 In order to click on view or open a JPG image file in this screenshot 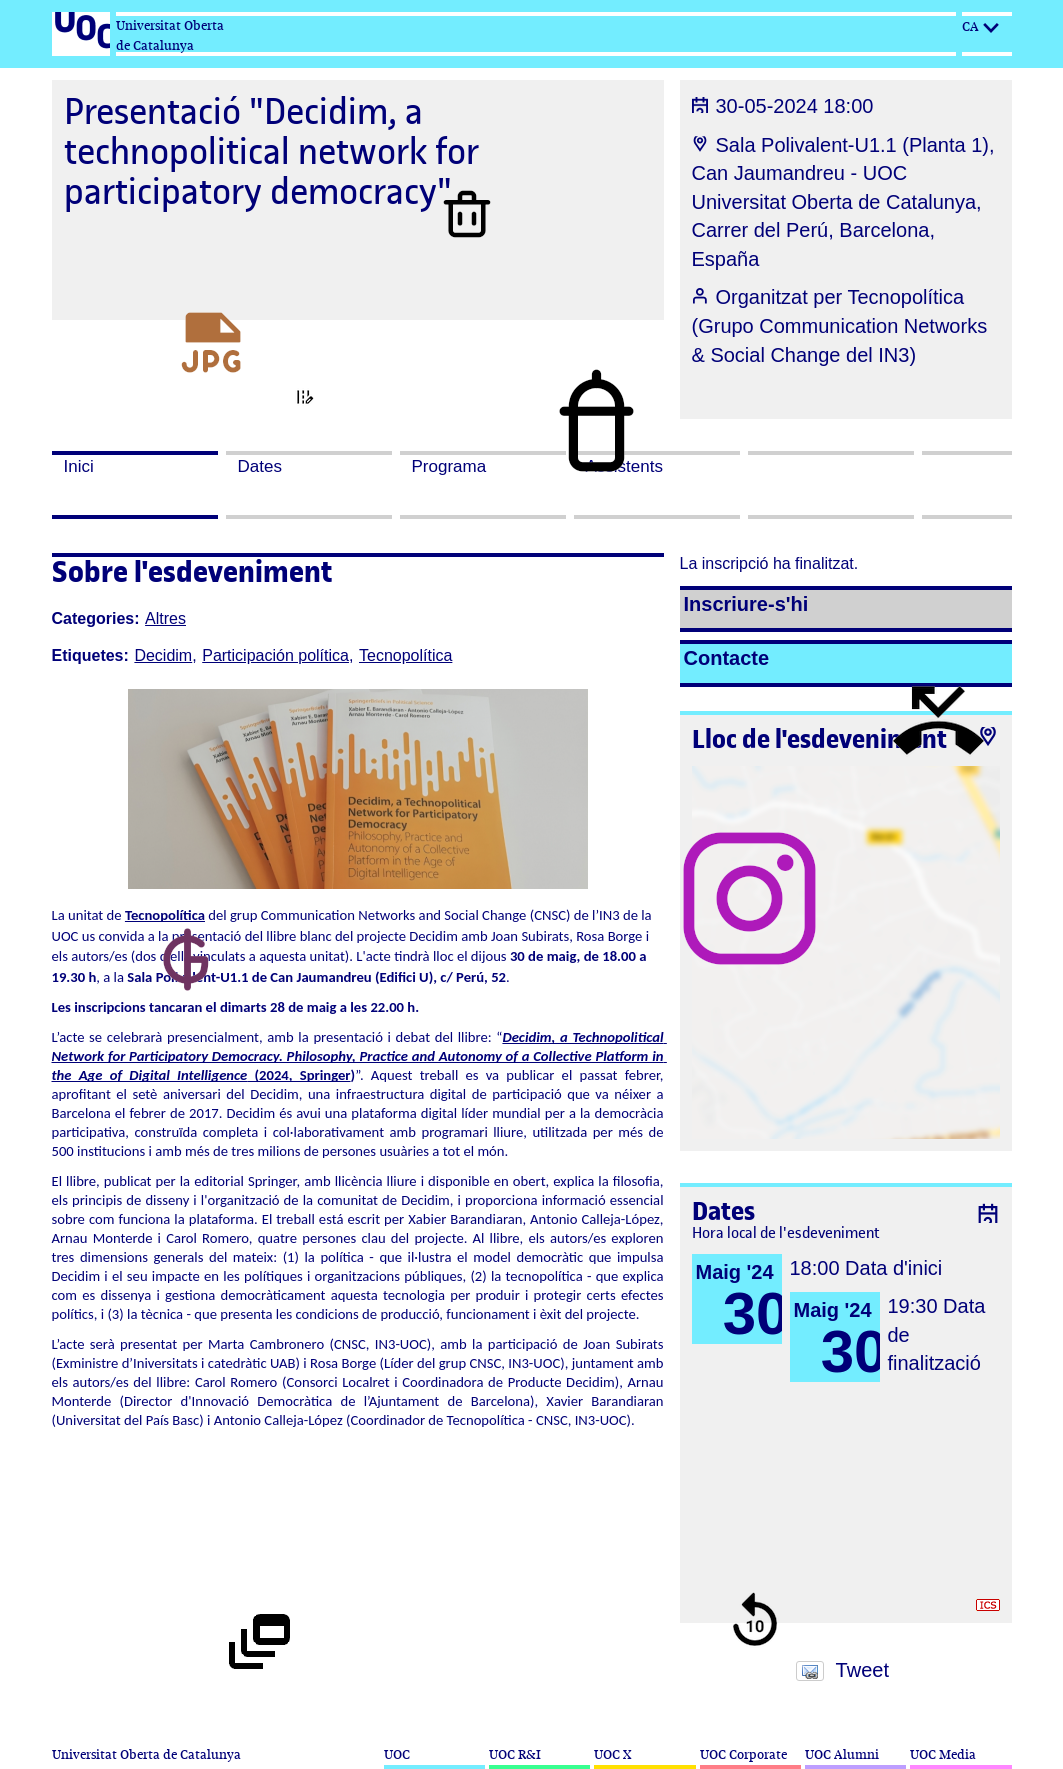, I will do `click(213, 345)`.